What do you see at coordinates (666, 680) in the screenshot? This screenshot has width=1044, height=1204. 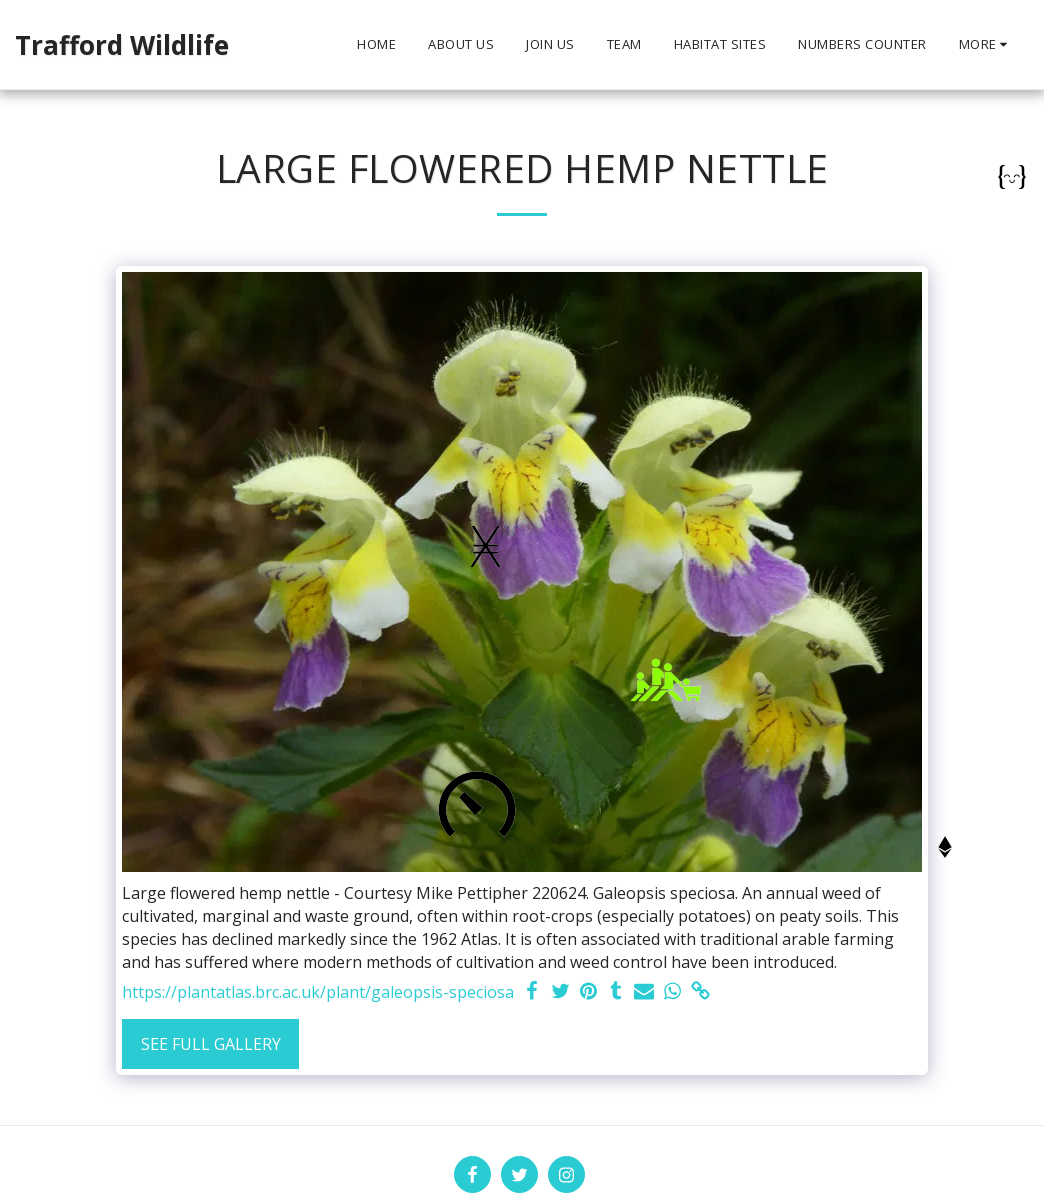 I see `open the Chedraui shopping app` at bounding box center [666, 680].